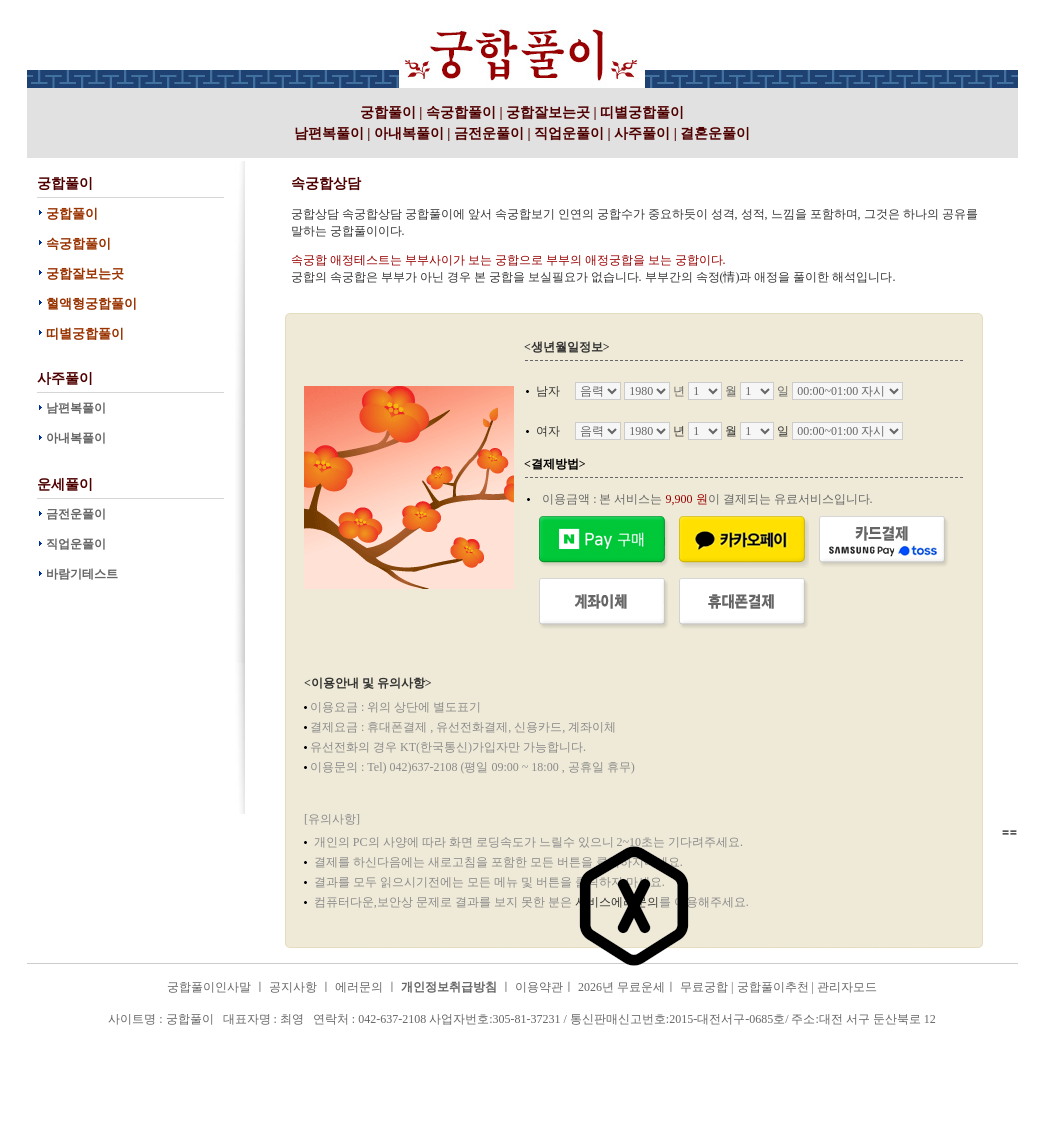 This screenshot has height=1121, width=1044. What do you see at coordinates (1009, 832) in the screenshot?
I see `indicates equality or comparison between values` at bounding box center [1009, 832].